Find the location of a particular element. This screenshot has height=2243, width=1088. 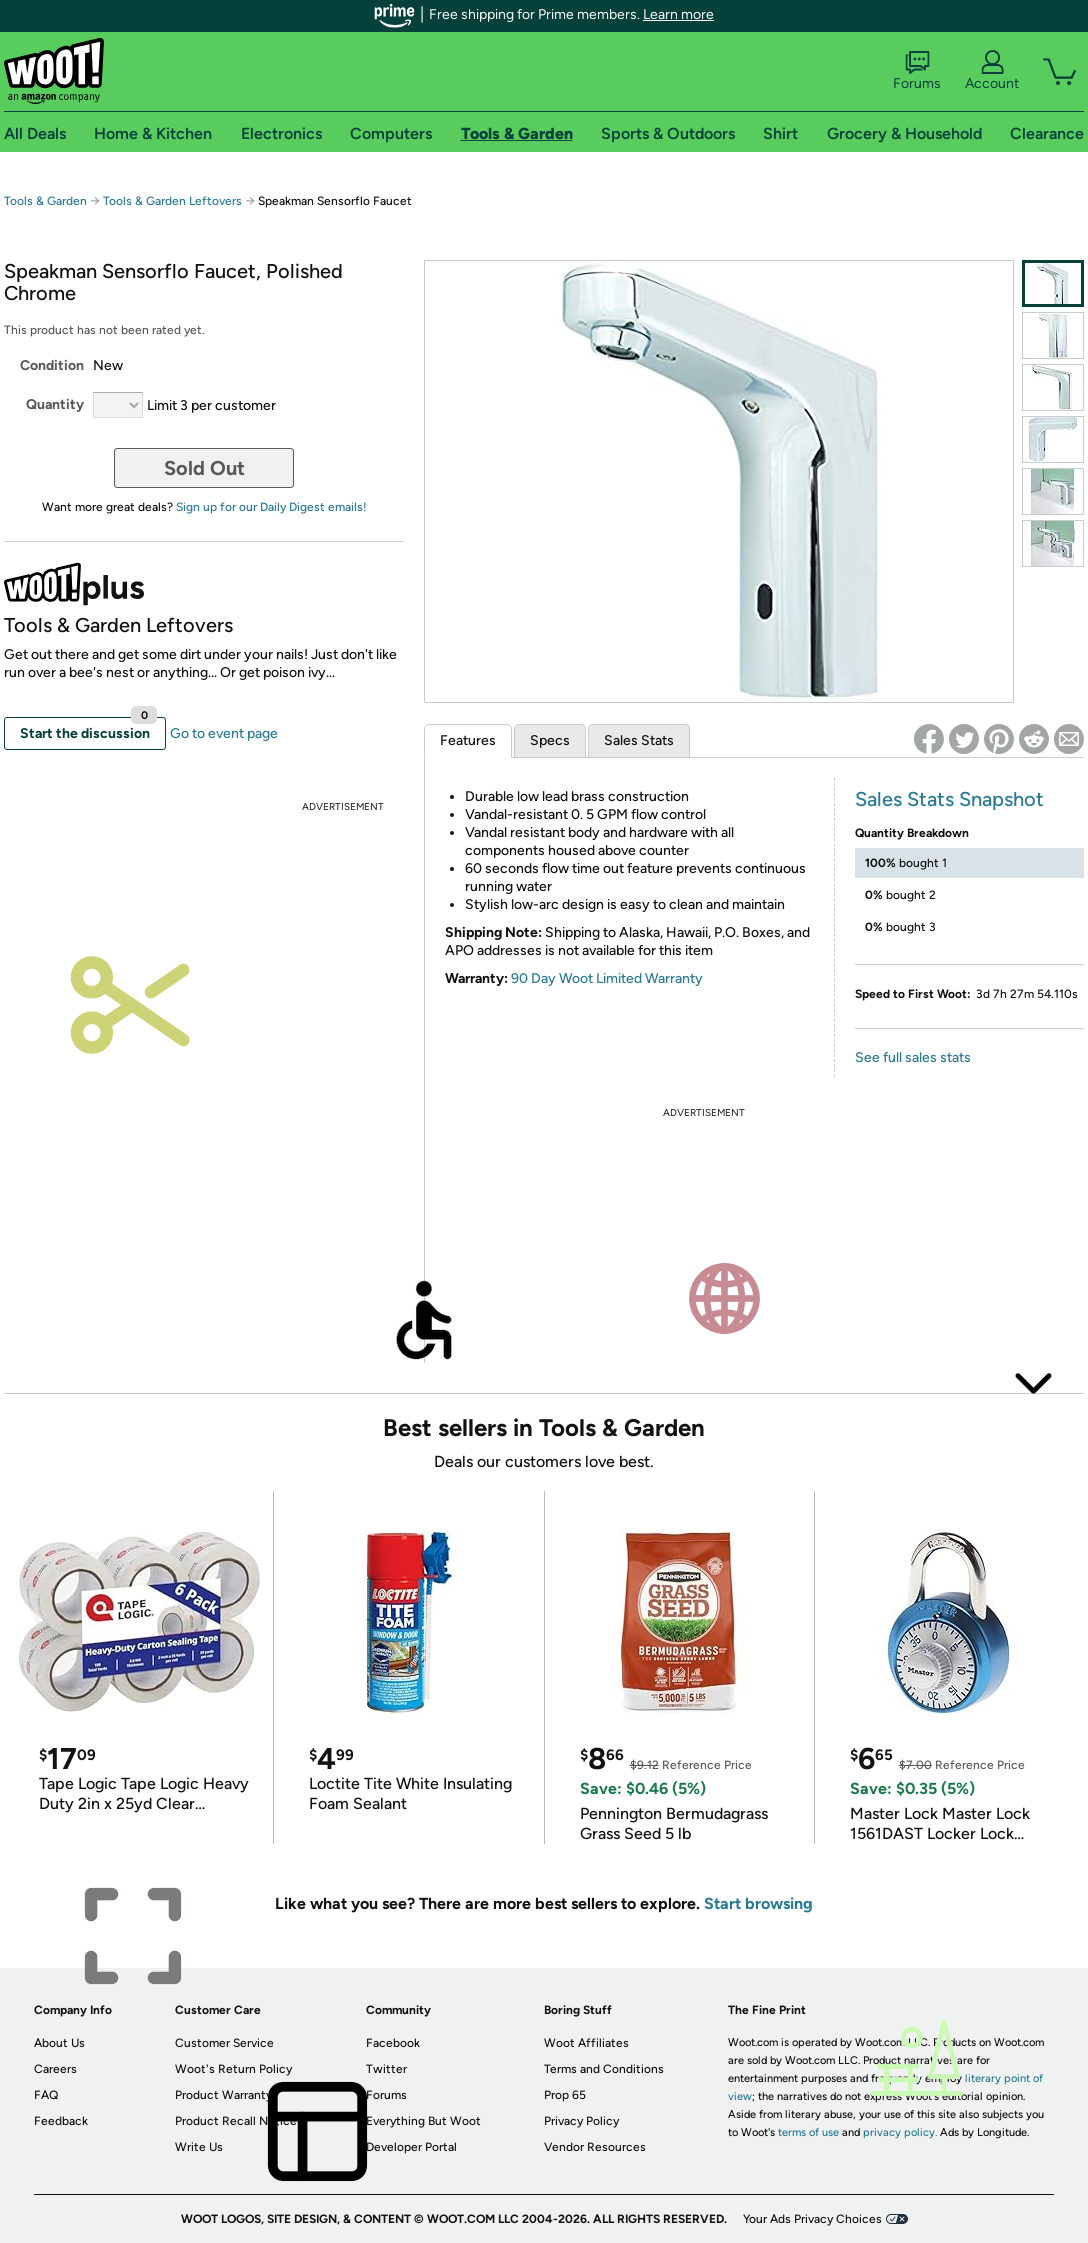

change page layout or view is located at coordinates (317, 2131).